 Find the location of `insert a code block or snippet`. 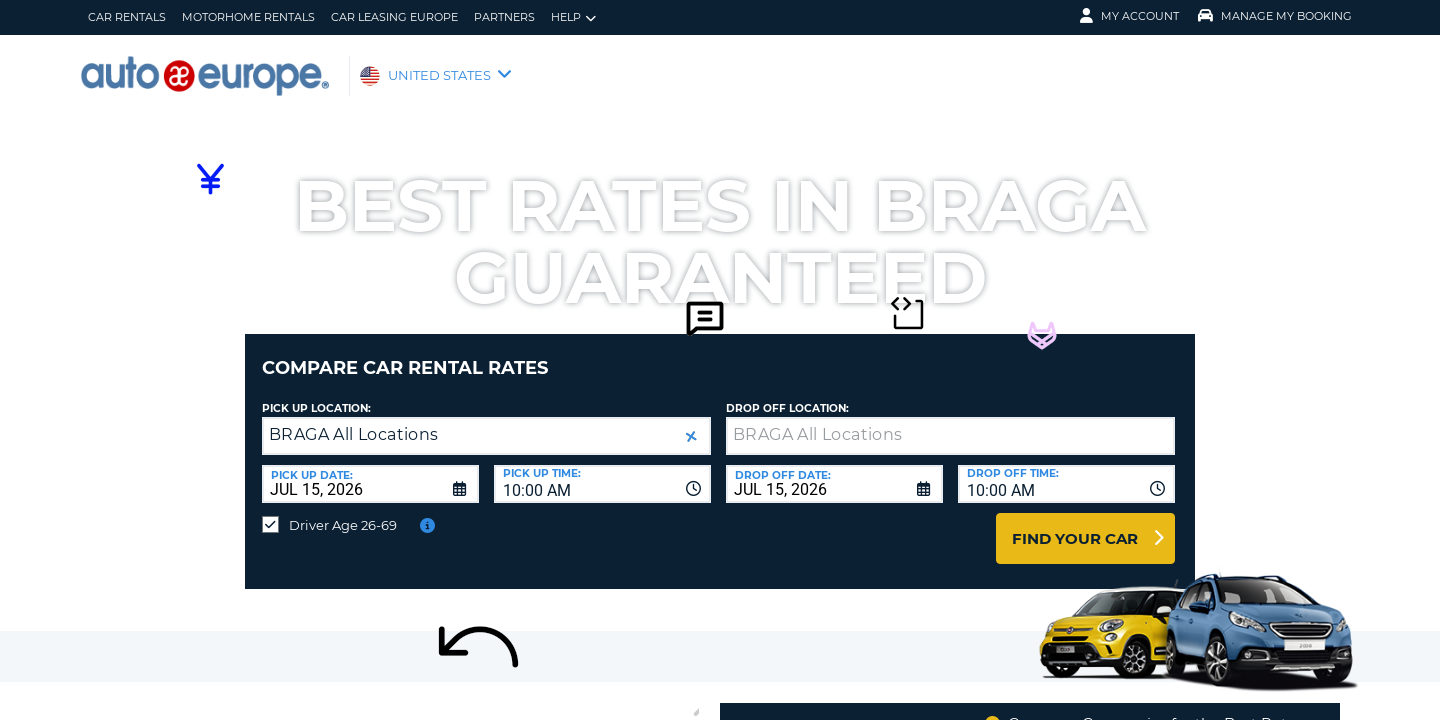

insert a code block or snippet is located at coordinates (908, 314).